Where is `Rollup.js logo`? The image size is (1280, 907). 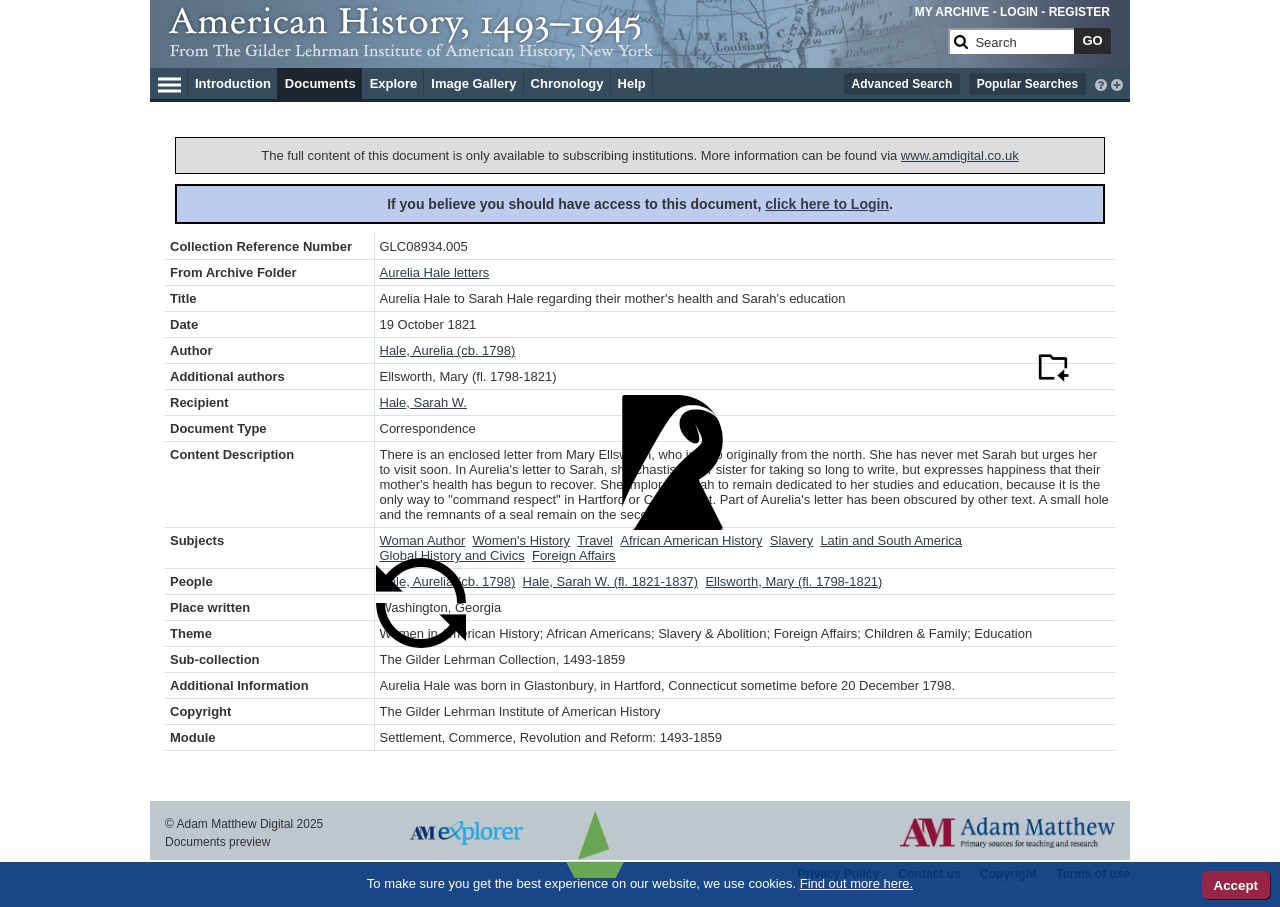 Rollup.js logo is located at coordinates (672, 462).